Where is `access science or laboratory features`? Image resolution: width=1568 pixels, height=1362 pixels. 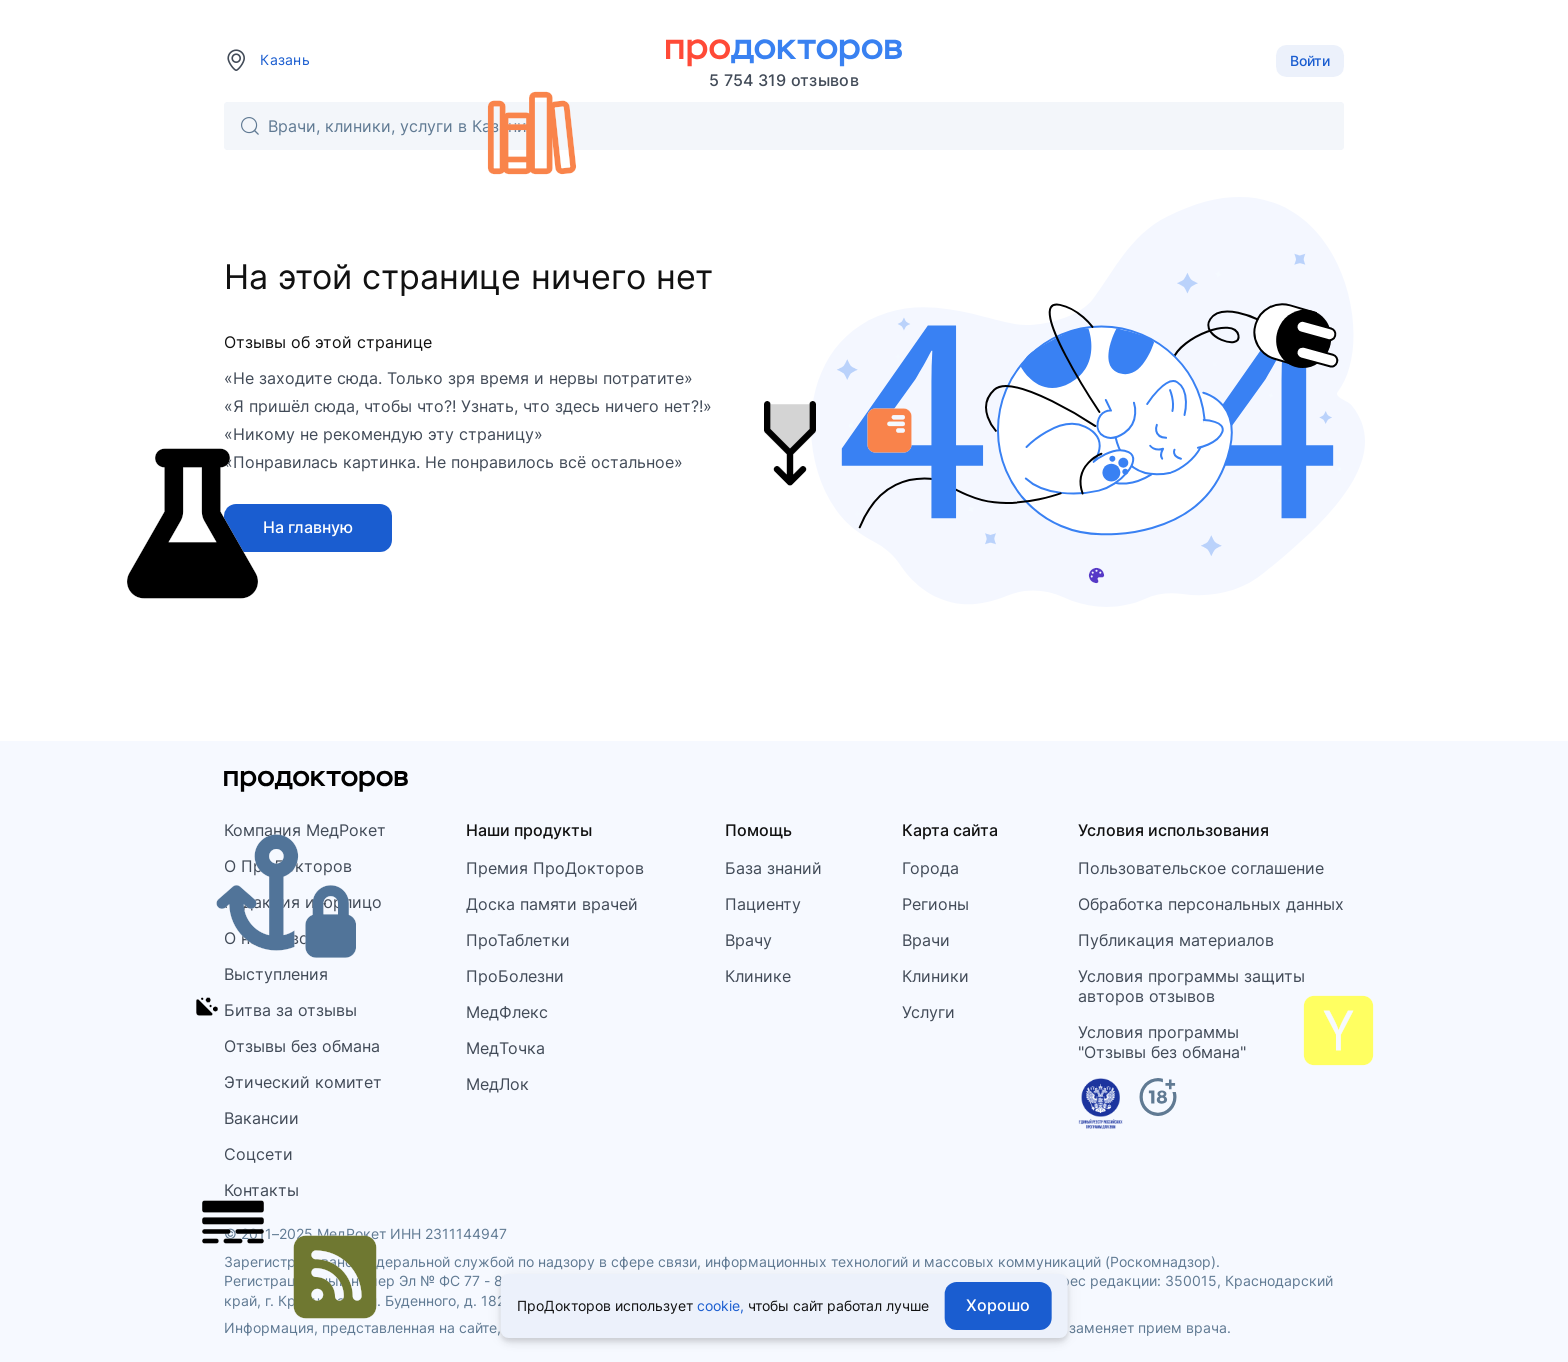 access science or laboratory features is located at coordinates (192, 523).